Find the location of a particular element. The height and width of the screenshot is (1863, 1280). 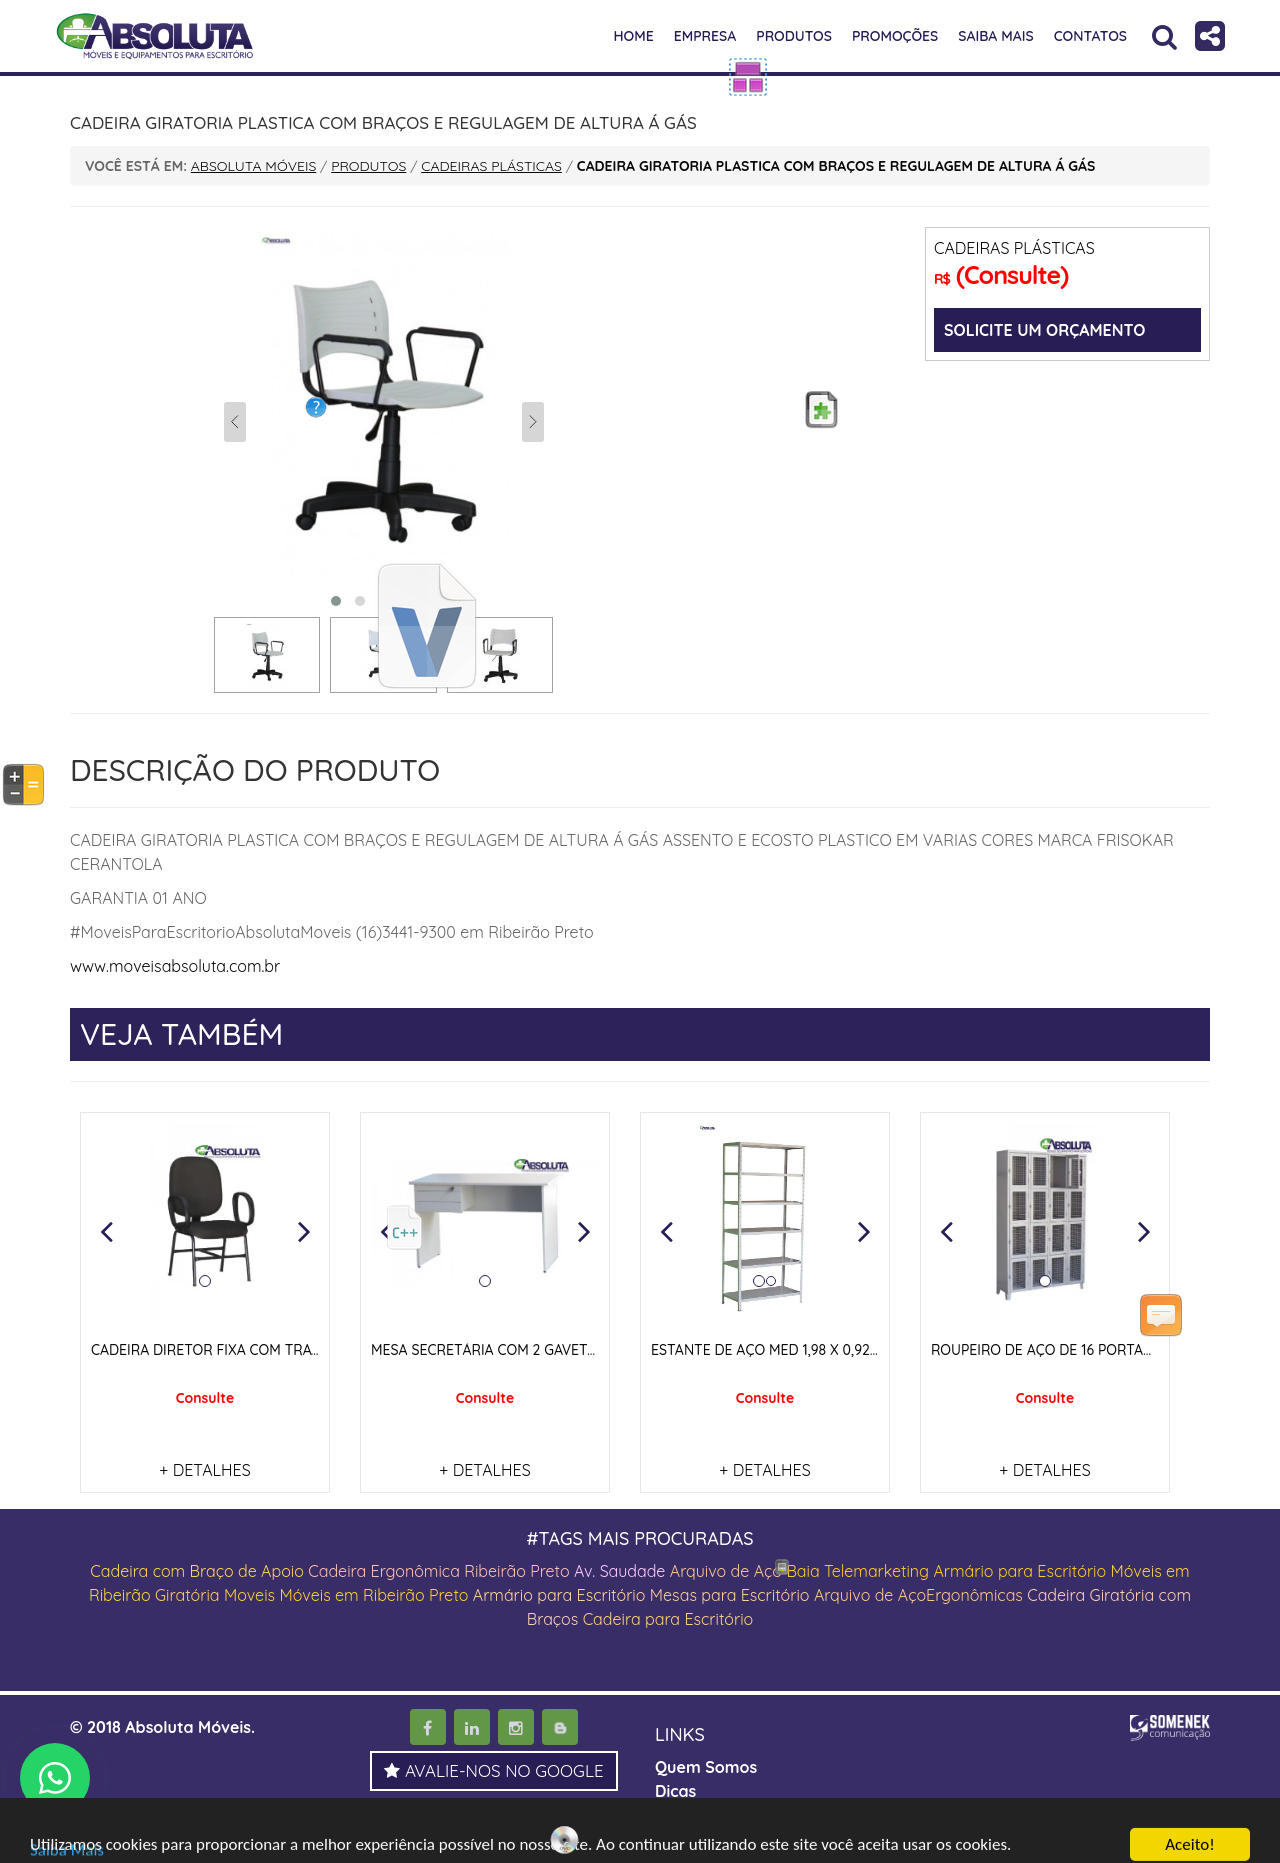

an openoffice extension or add-on file is located at coordinates (821, 409).